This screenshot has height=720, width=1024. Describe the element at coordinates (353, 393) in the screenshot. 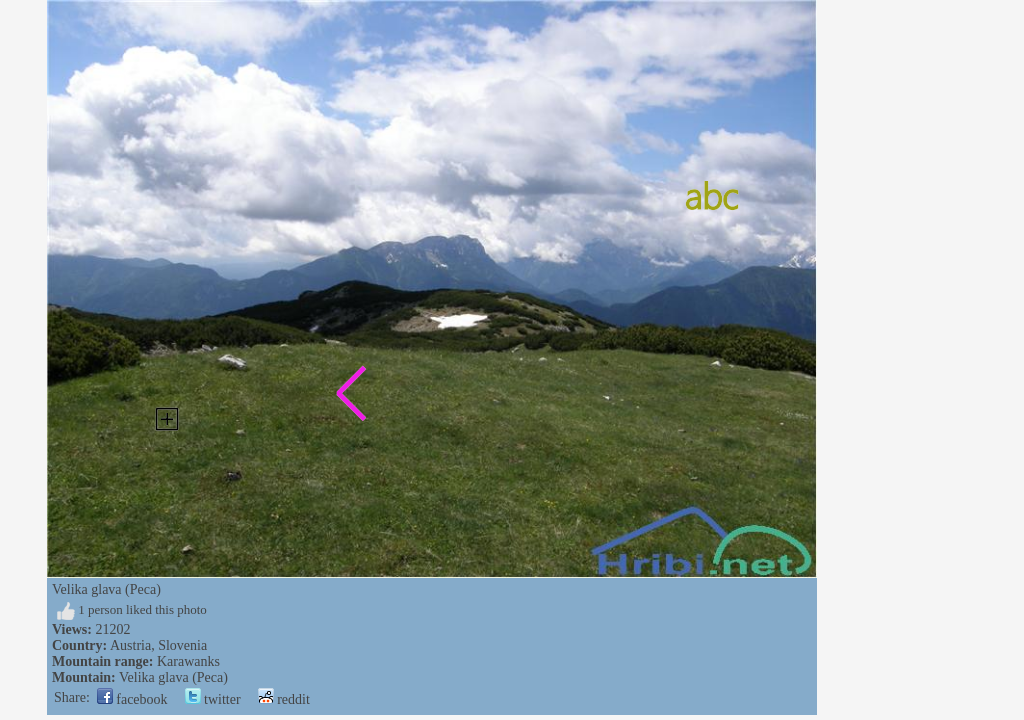

I see `navigate back to the previous screen` at that location.